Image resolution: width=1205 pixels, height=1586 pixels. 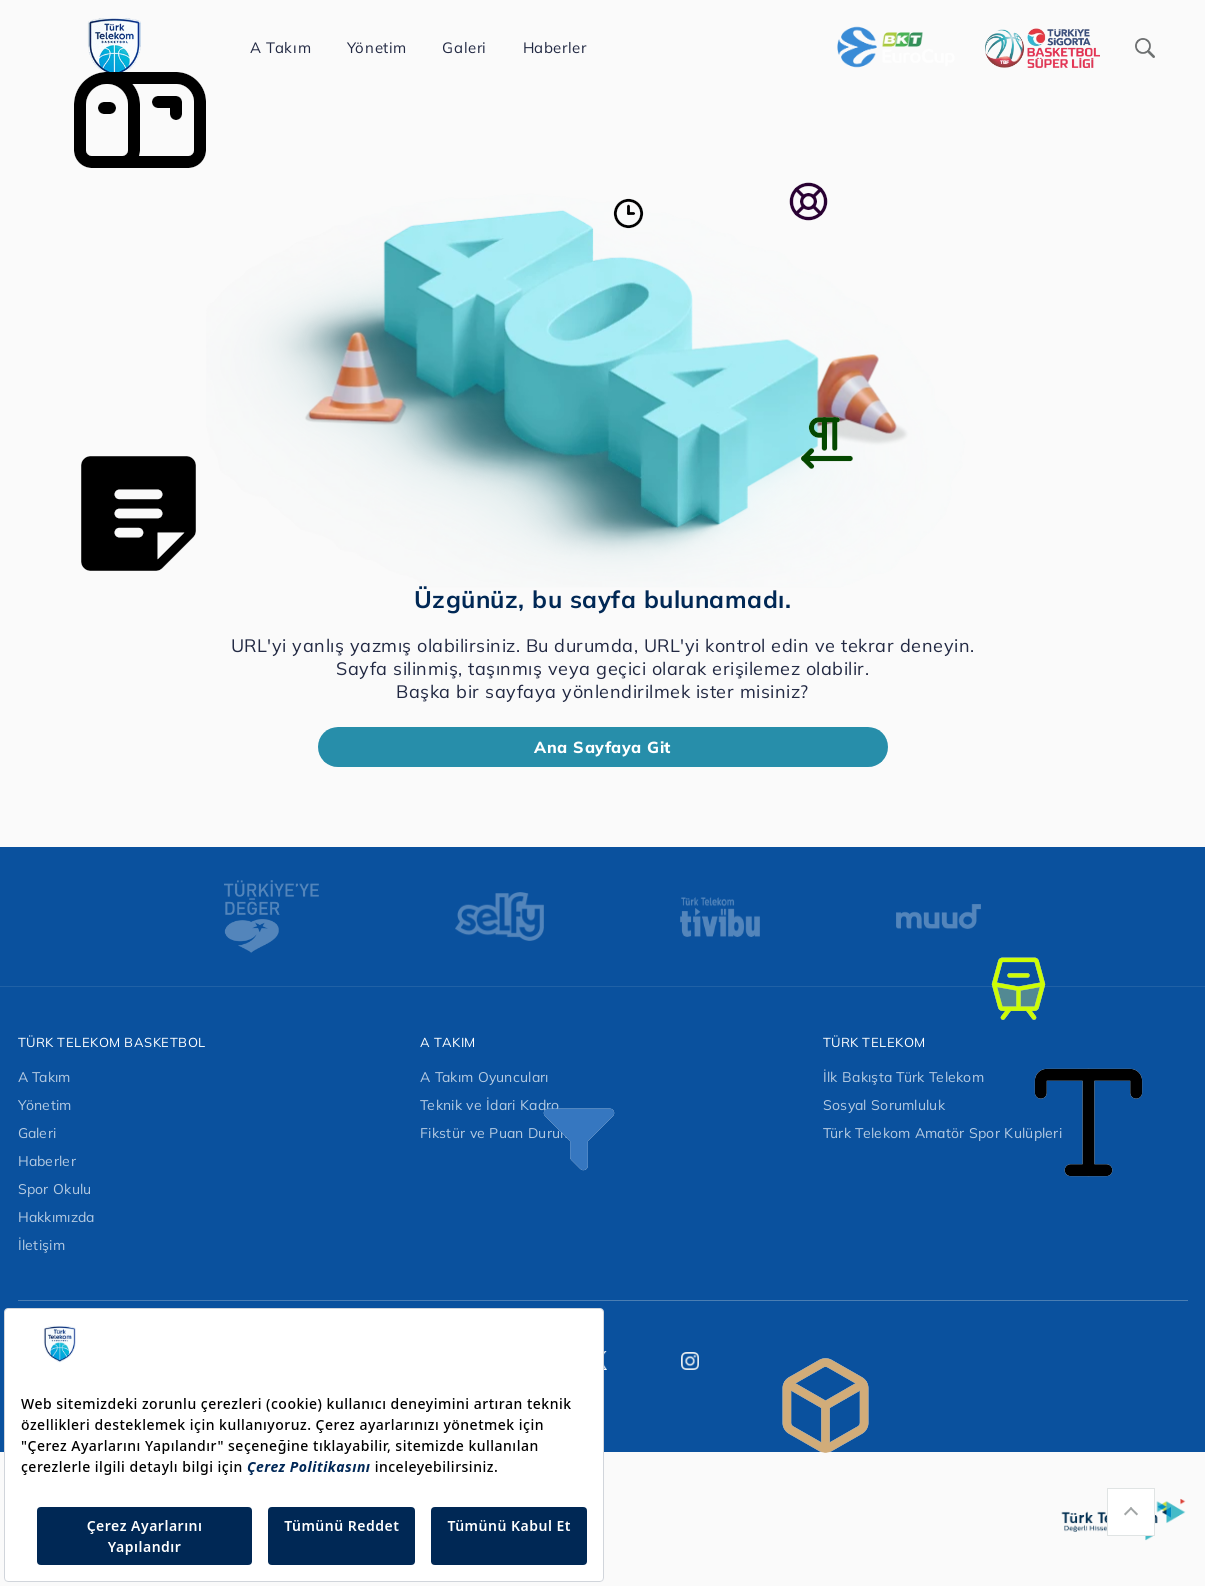 What do you see at coordinates (808, 201) in the screenshot?
I see `access help or support` at bounding box center [808, 201].